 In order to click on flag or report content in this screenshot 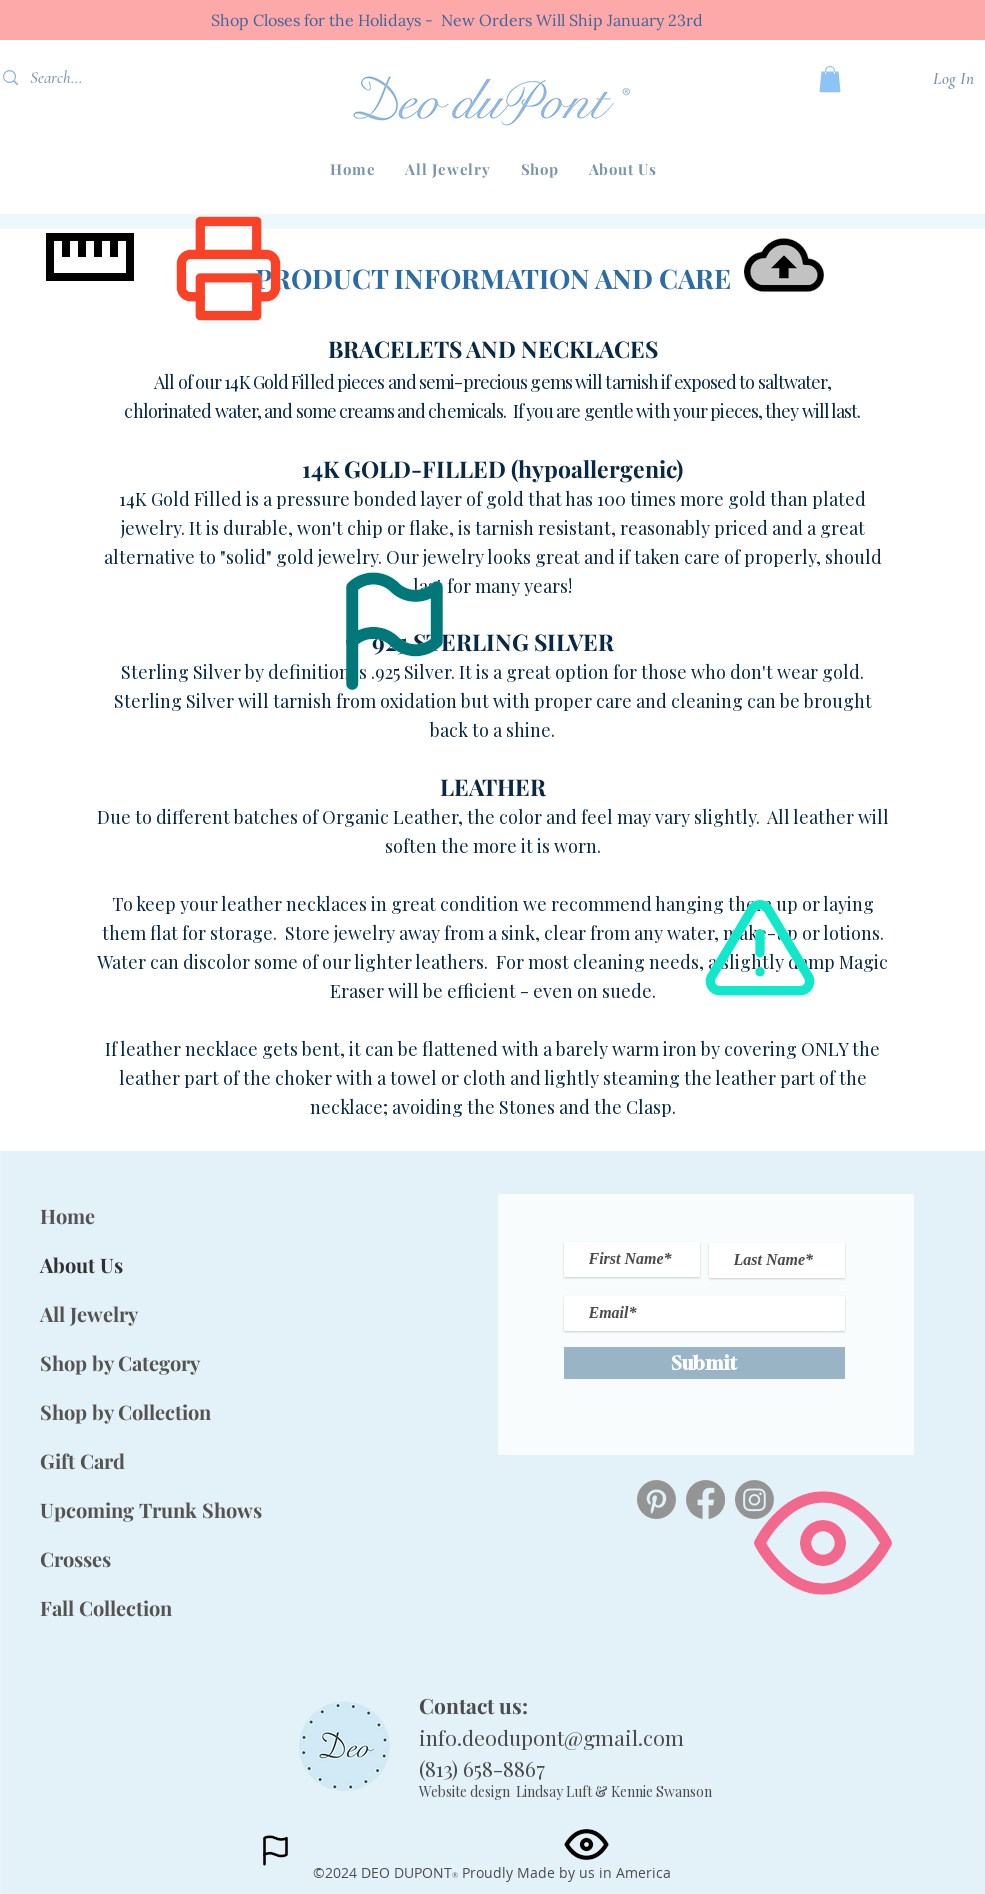, I will do `click(275, 1850)`.